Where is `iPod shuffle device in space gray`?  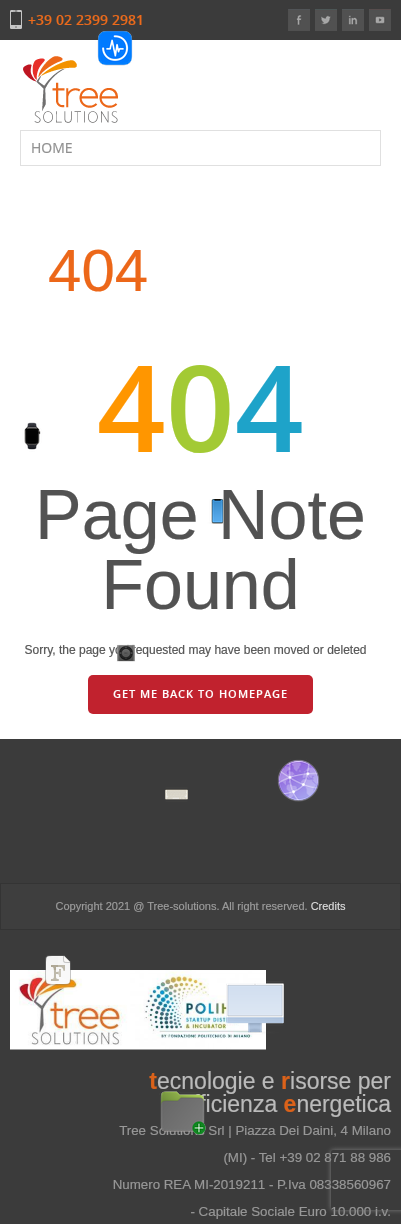
iPod shuffle device in space gray is located at coordinates (126, 653).